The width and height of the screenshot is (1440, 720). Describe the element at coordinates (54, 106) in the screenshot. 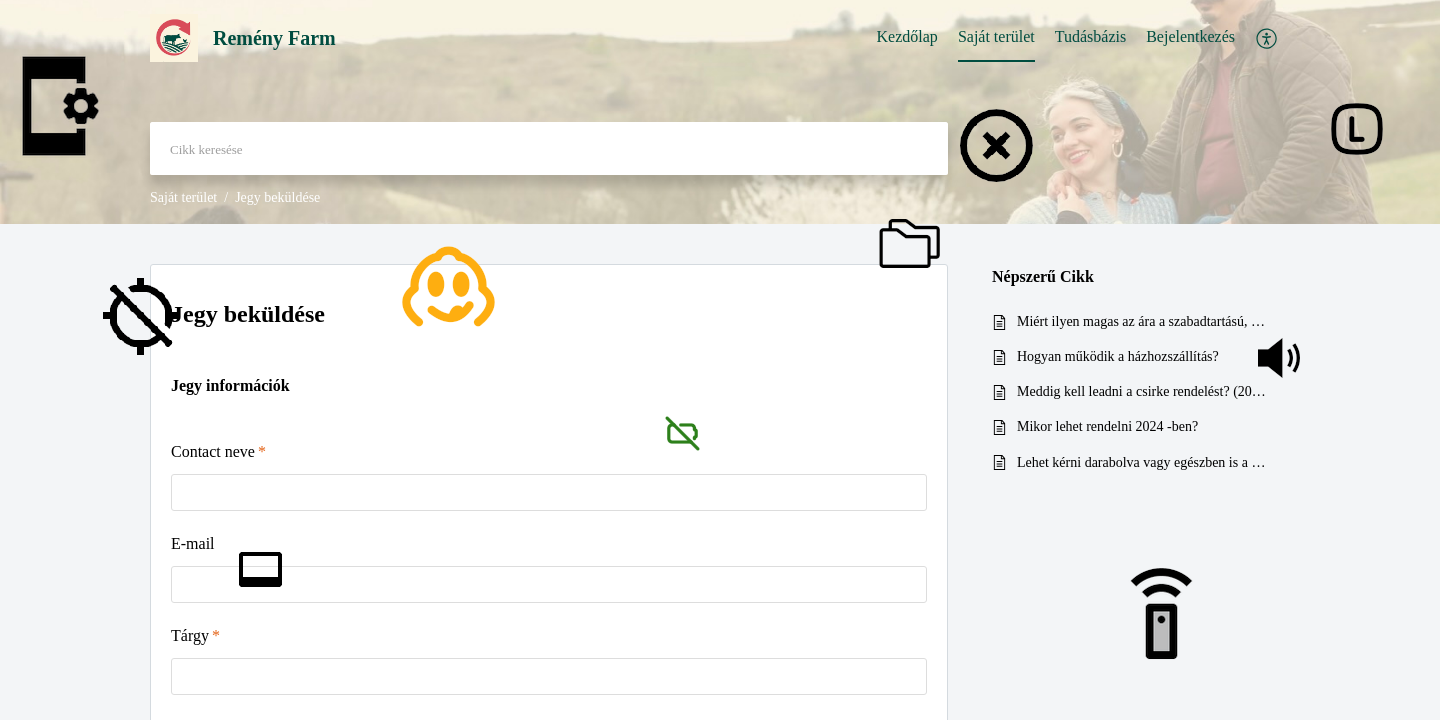

I see `access app settings` at that location.